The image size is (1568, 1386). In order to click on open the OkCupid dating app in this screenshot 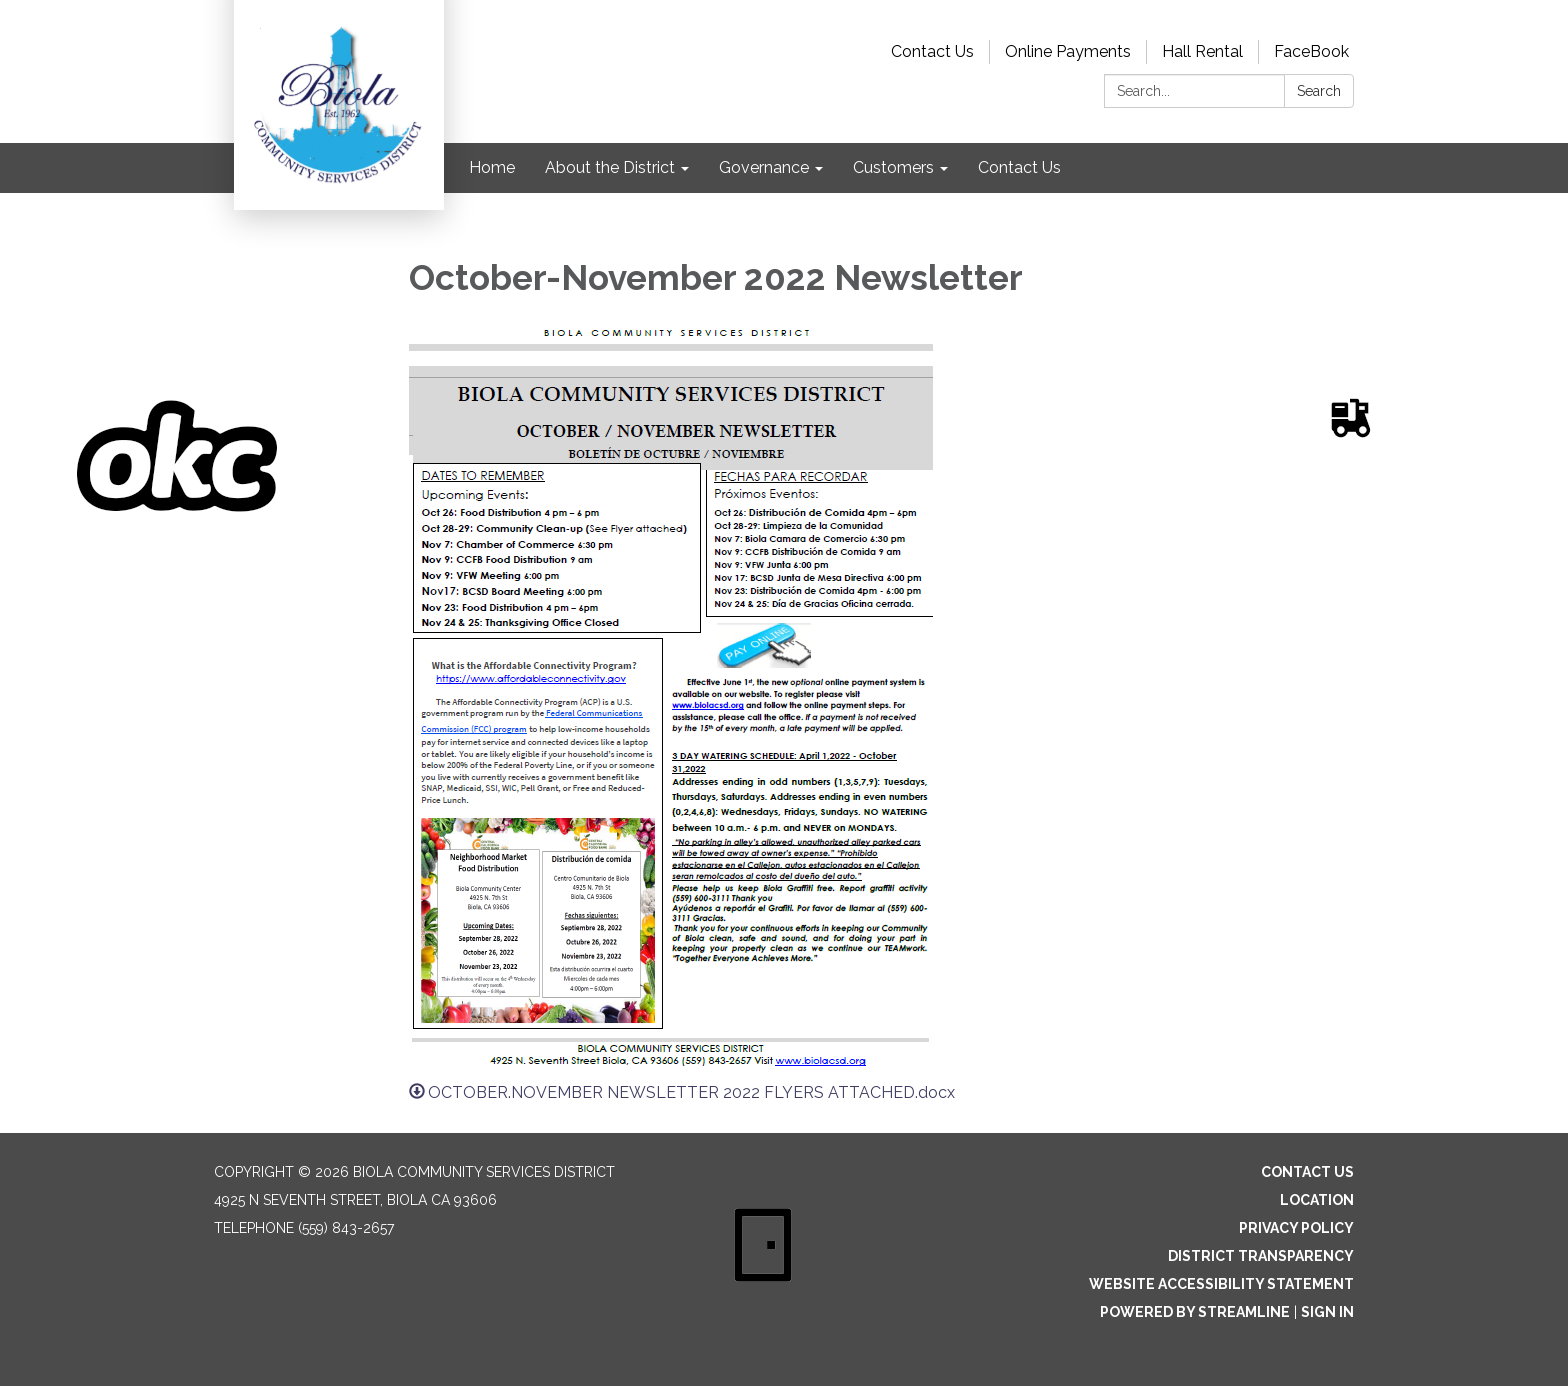, I will do `click(177, 456)`.